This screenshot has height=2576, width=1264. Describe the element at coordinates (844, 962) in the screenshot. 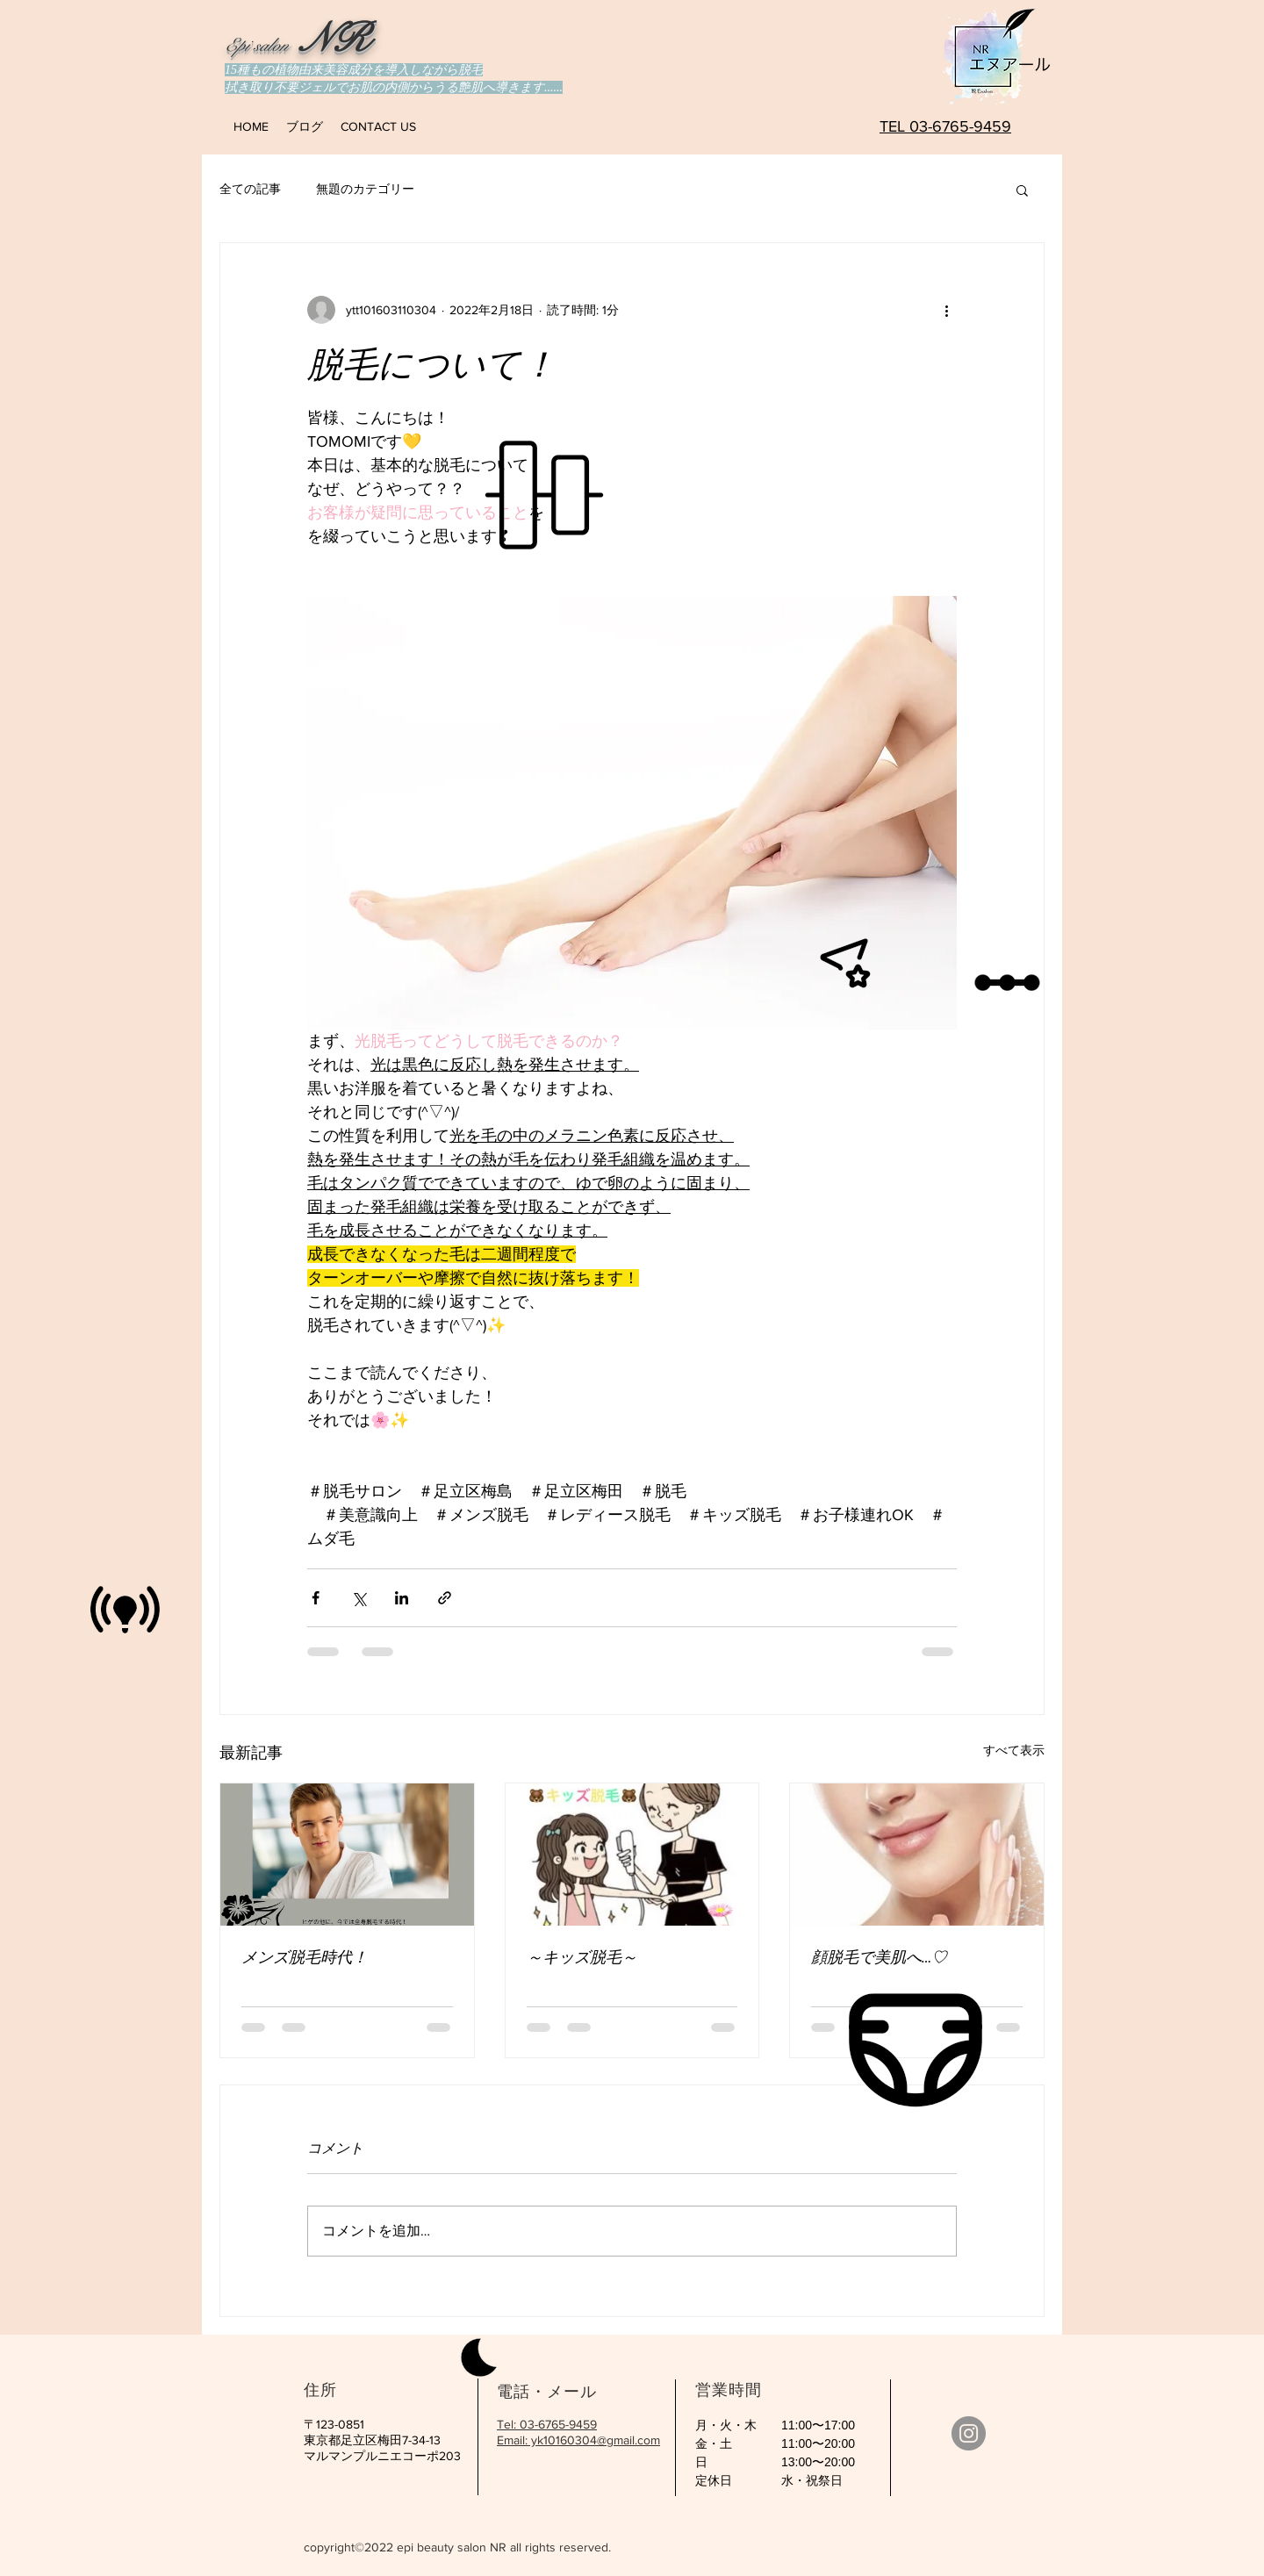

I see `mark a location as favorite` at that location.